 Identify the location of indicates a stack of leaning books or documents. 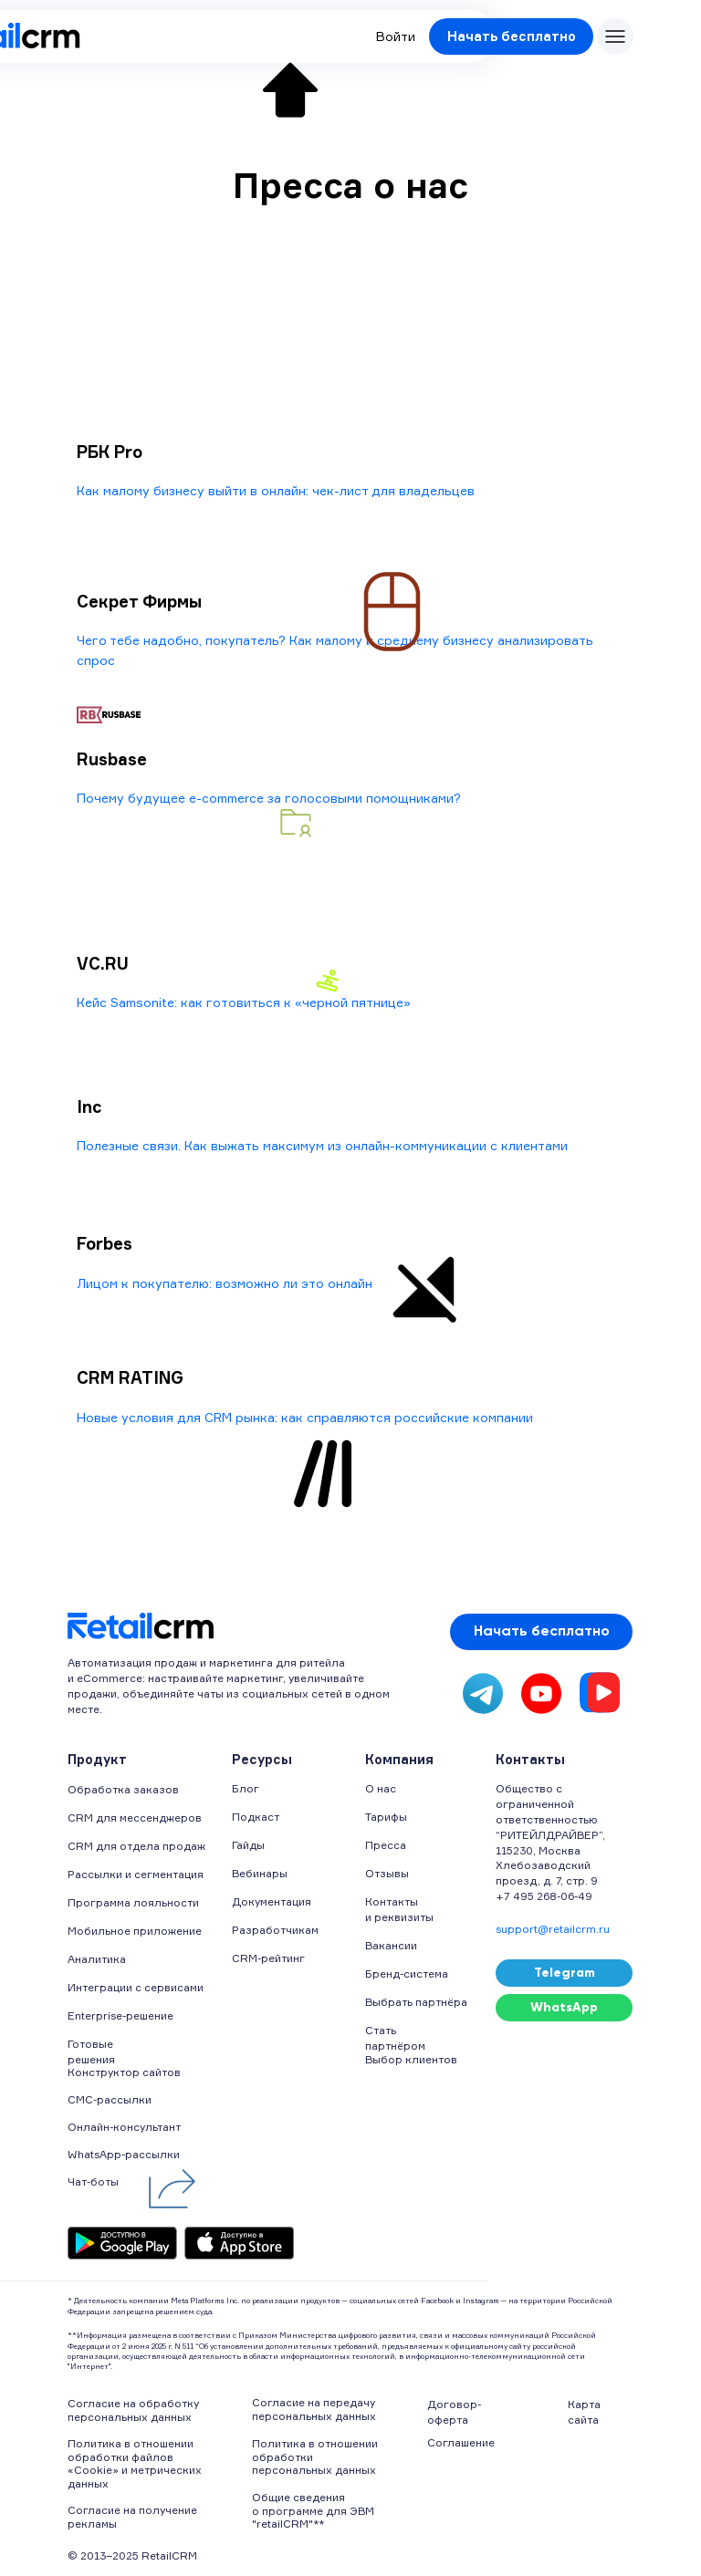
(322, 1473).